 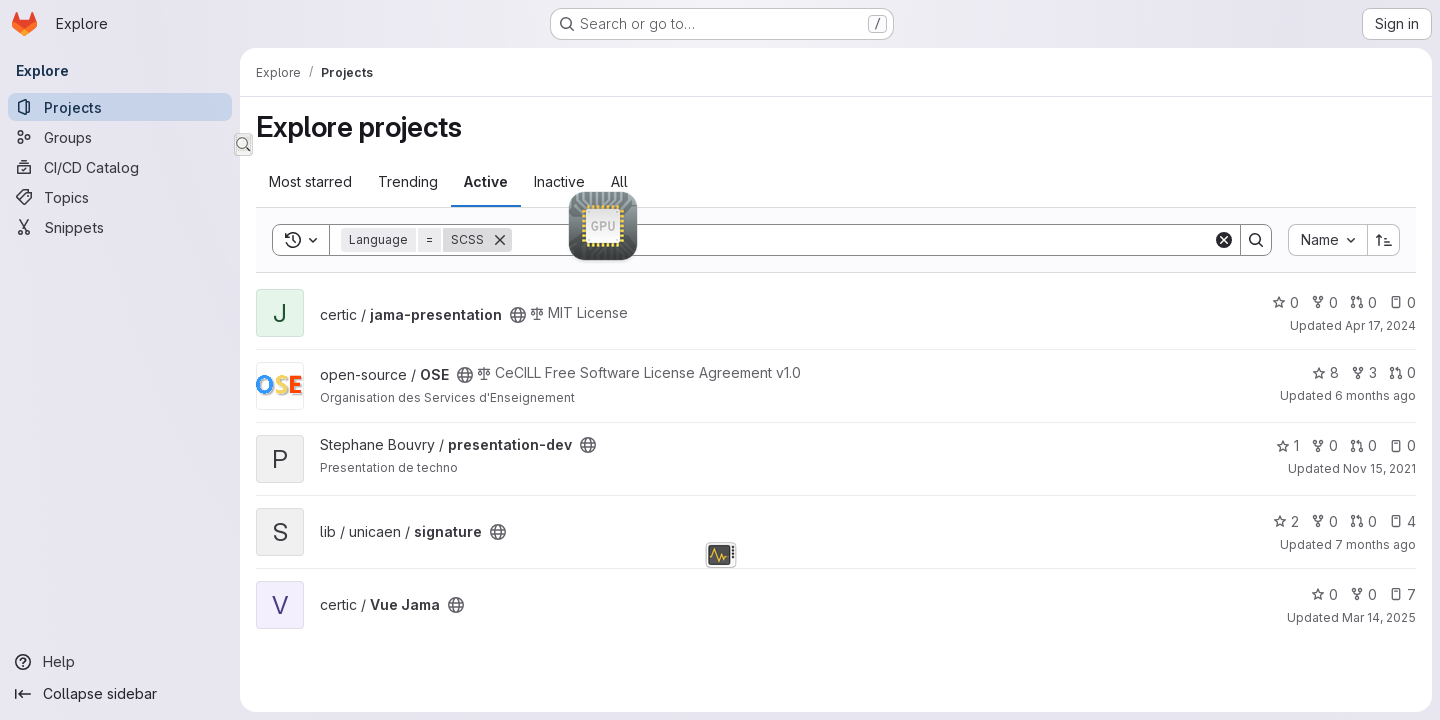 What do you see at coordinates (721, 555) in the screenshot?
I see `open system monitor application` at bounding box center [721, 555].